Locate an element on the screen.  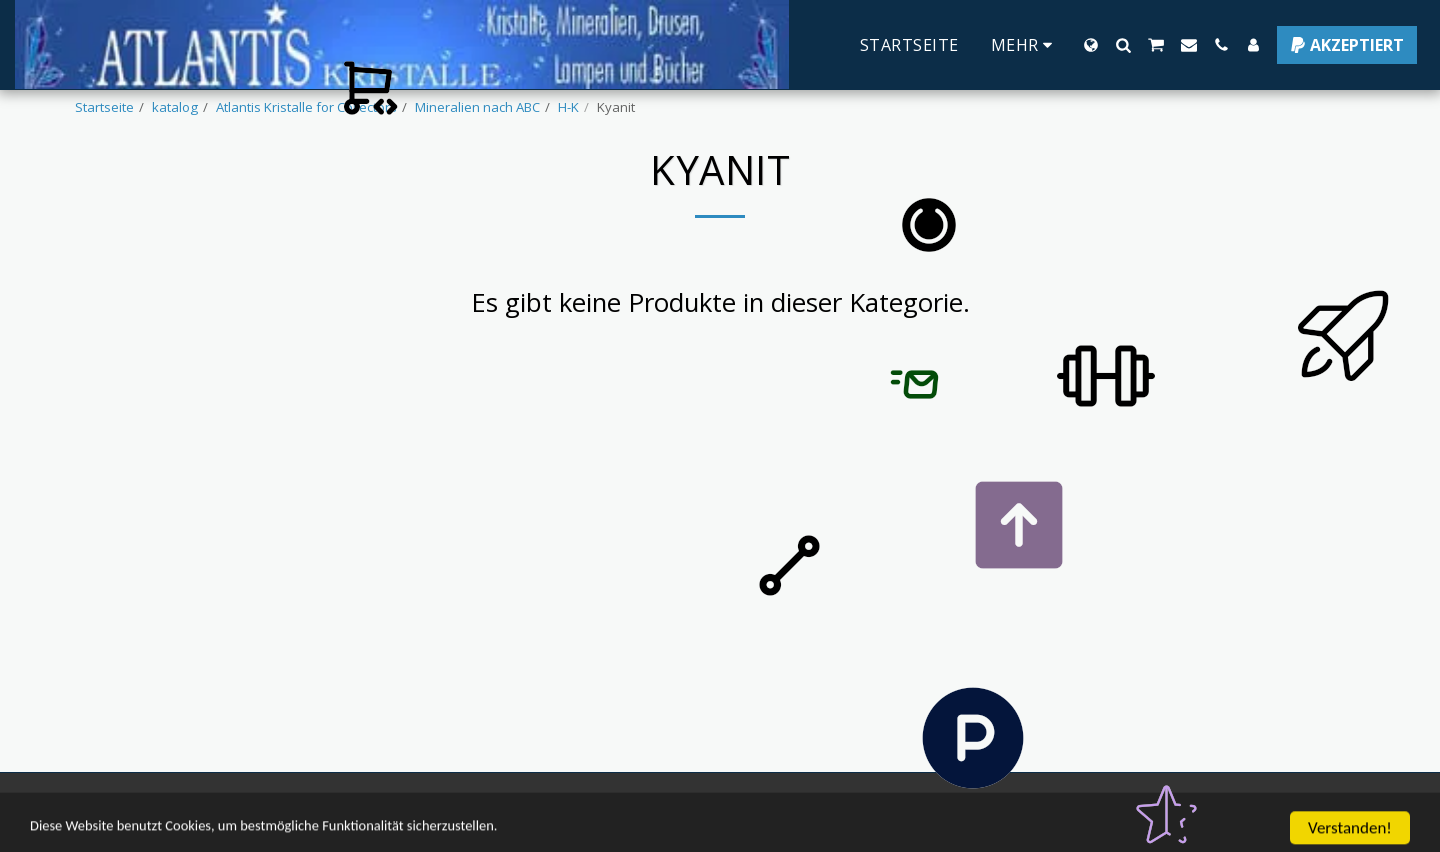
send message quickly is located at coordinates (914, 384).